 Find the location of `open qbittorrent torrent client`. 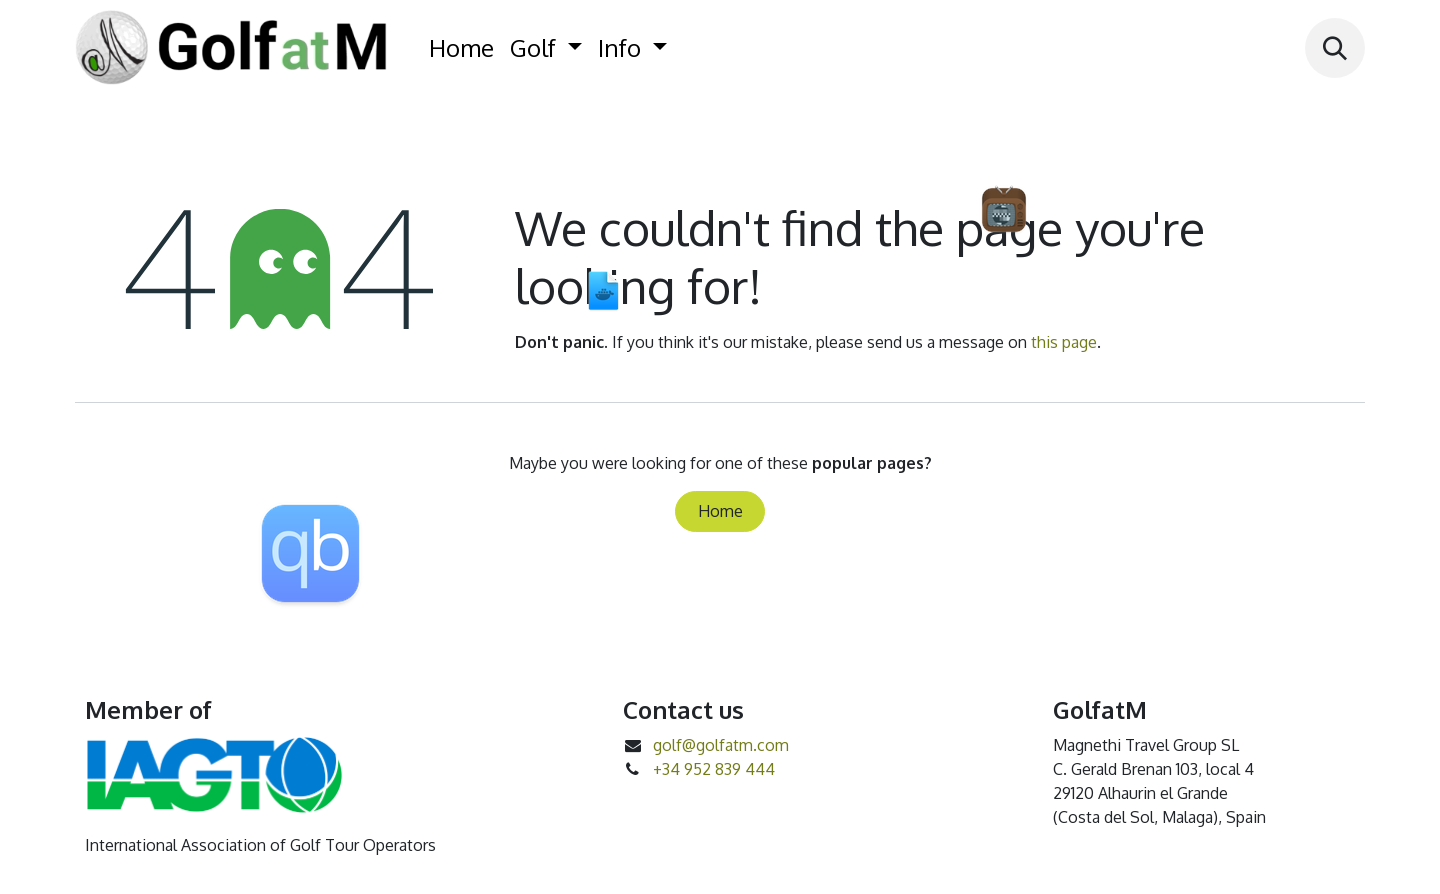

open qbittorrent torrent client is located at coordinates (310, 553).